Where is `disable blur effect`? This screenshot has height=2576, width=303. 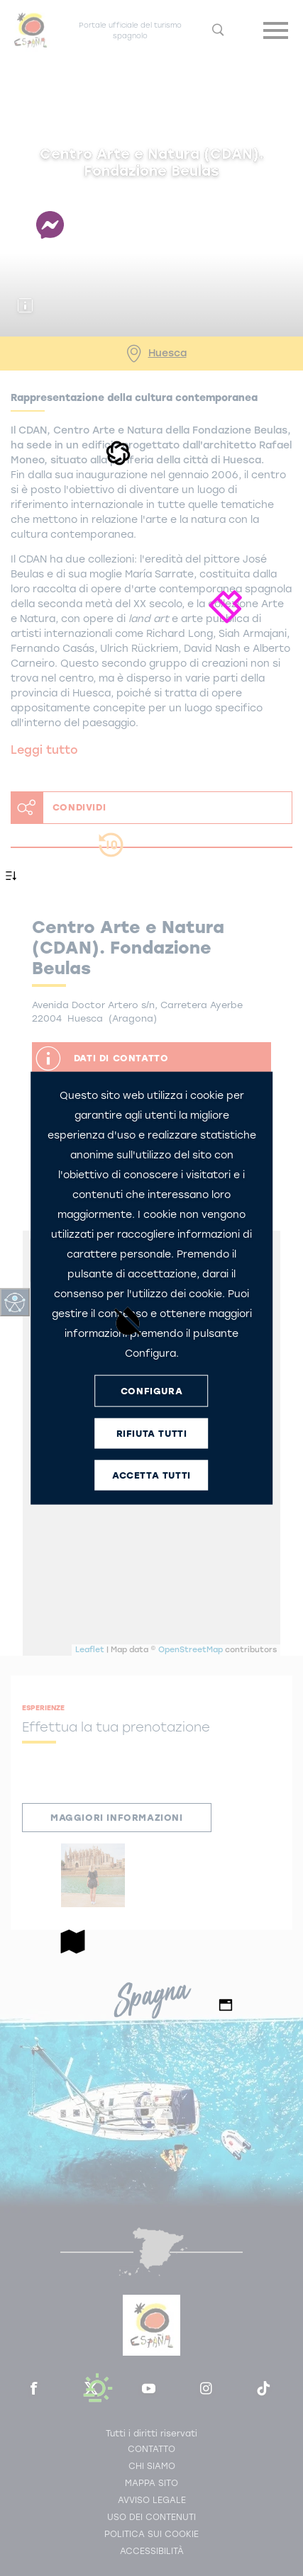
disable blur effect is located at coordinates (128, 1322).